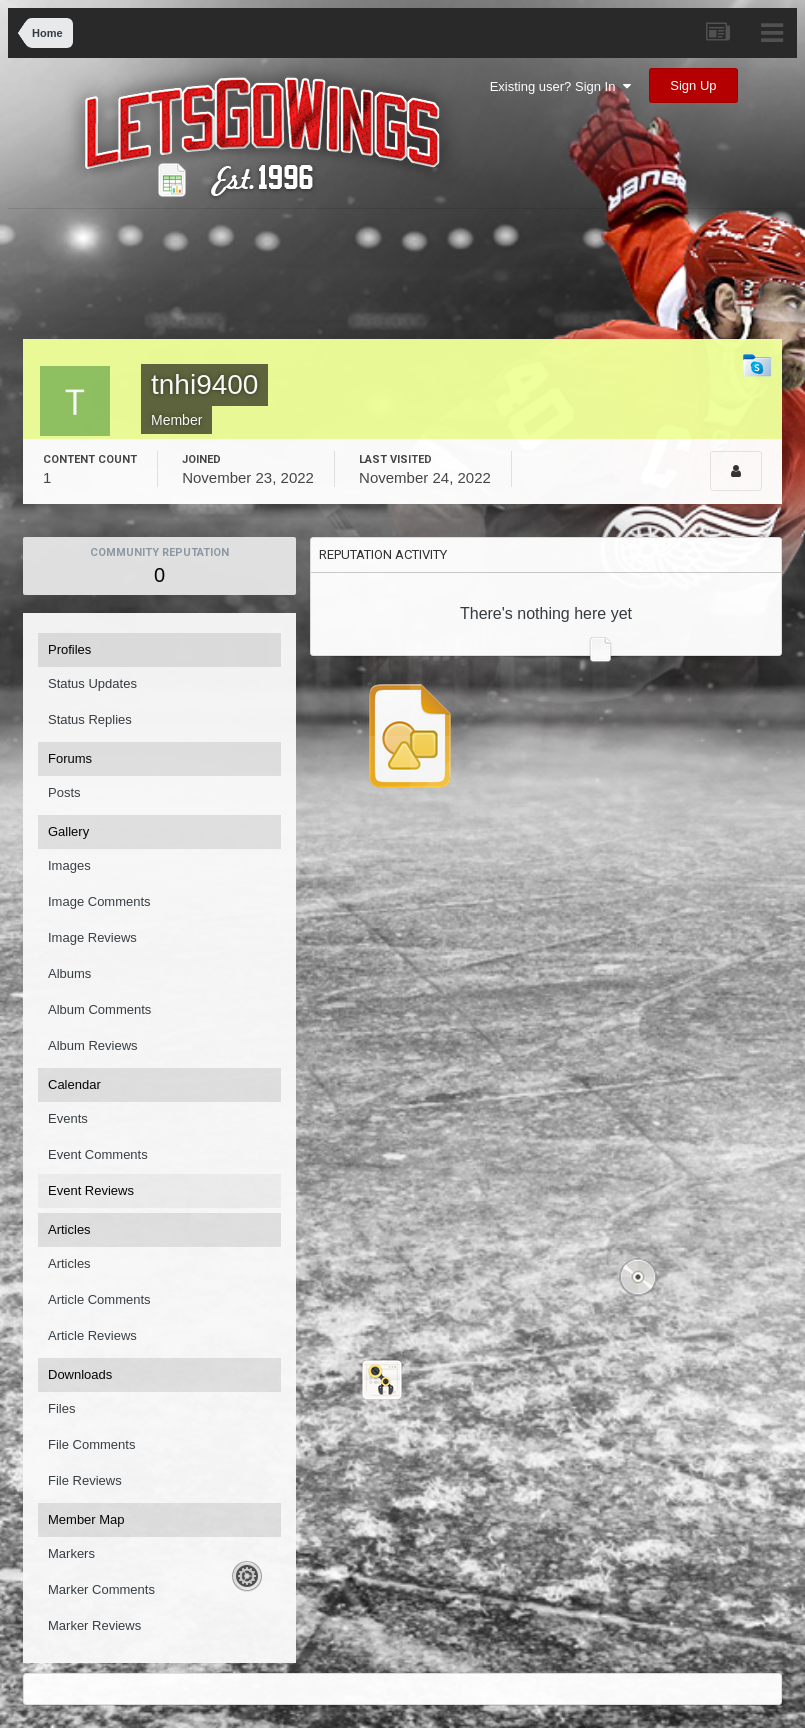  What do you see at coordinates (172, 180) in the screenshot?
I see `spreadsheet file type indicator` at bounding box center [172, 180].